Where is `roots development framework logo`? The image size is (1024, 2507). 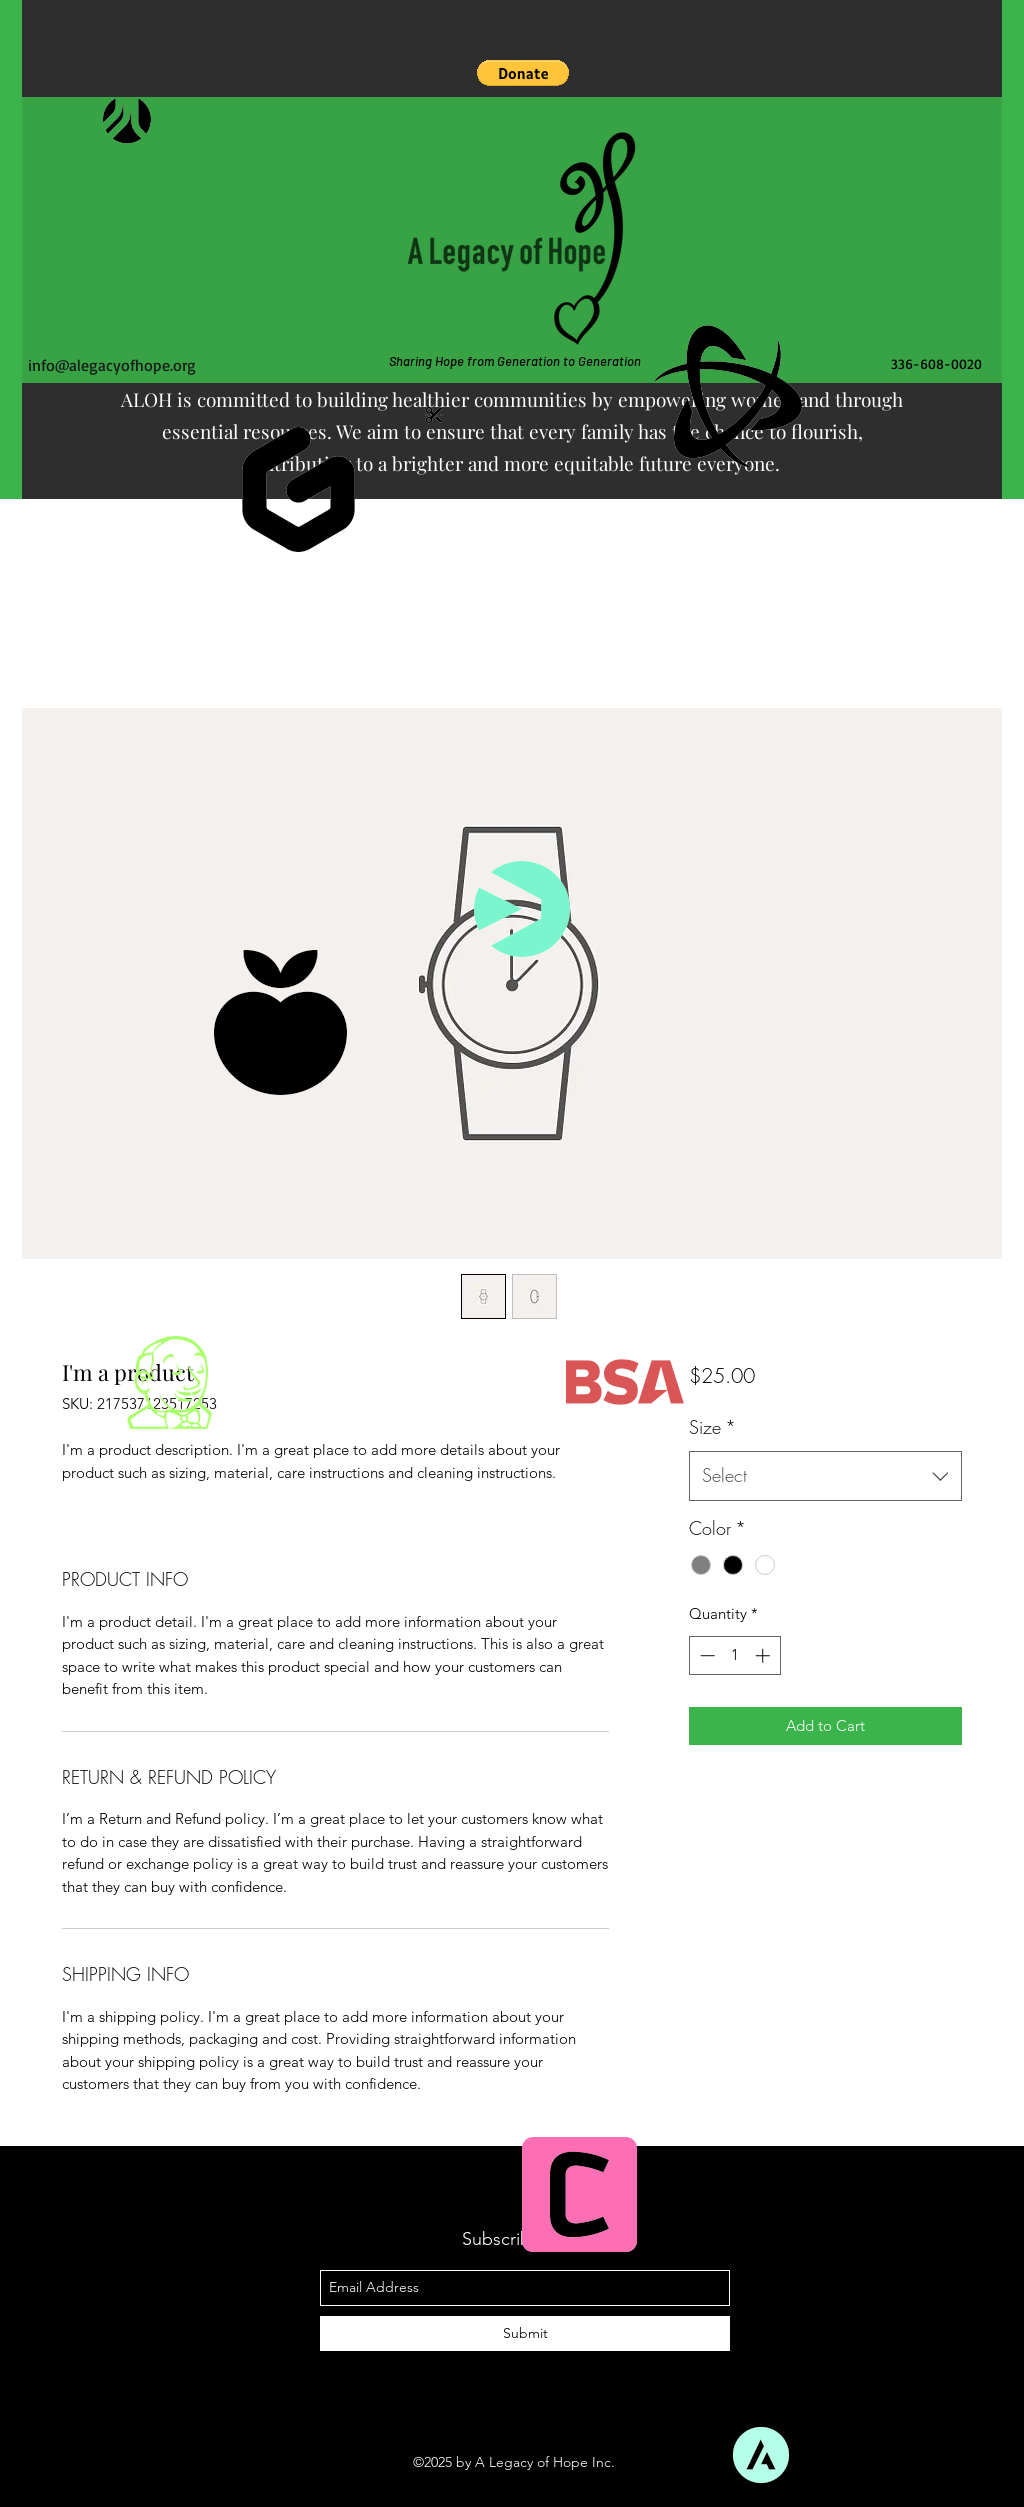 roots development framework logo is located at coordinates (127, 121).